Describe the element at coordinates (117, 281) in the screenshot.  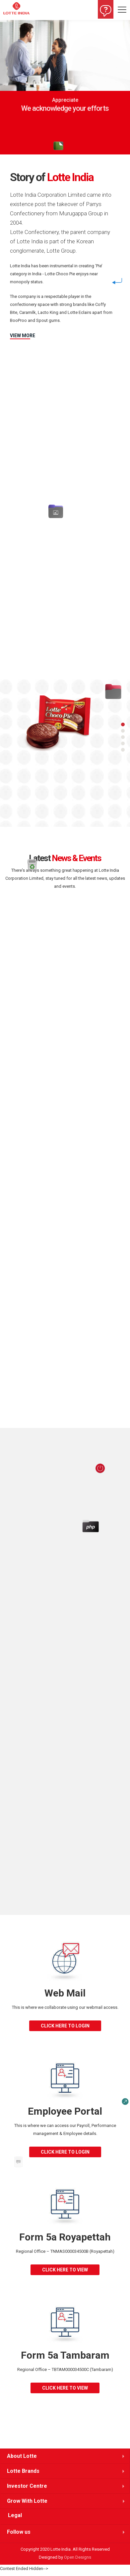
I see `reply to an email message` at that location.